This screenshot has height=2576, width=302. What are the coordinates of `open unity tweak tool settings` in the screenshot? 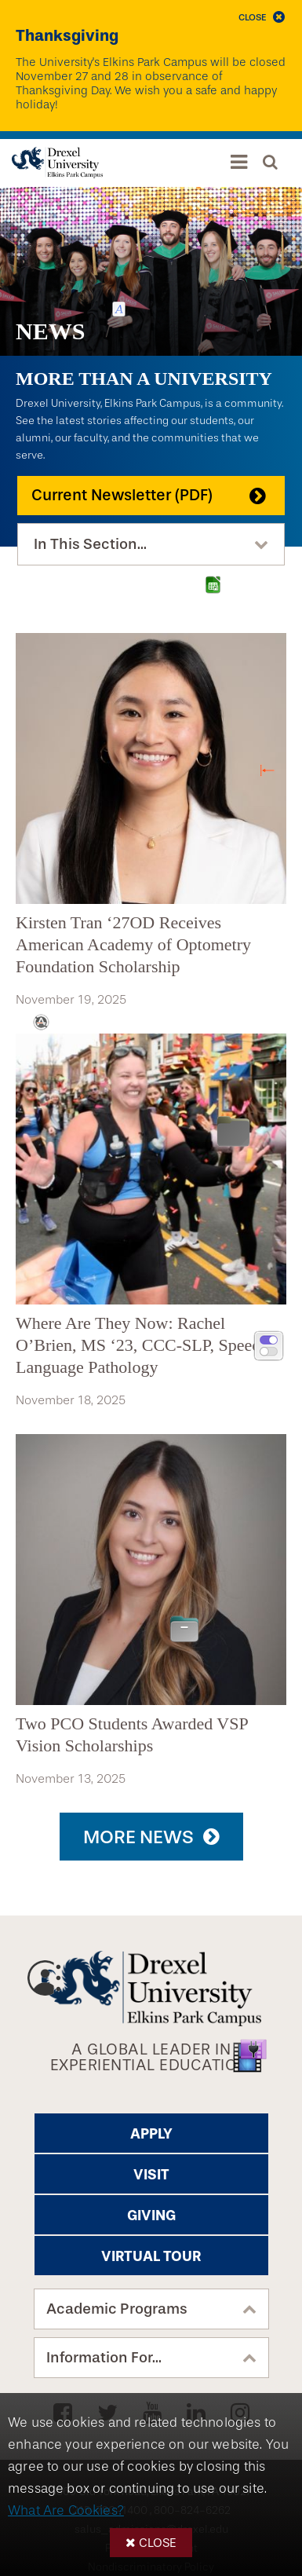 It's located at (268, 1345).